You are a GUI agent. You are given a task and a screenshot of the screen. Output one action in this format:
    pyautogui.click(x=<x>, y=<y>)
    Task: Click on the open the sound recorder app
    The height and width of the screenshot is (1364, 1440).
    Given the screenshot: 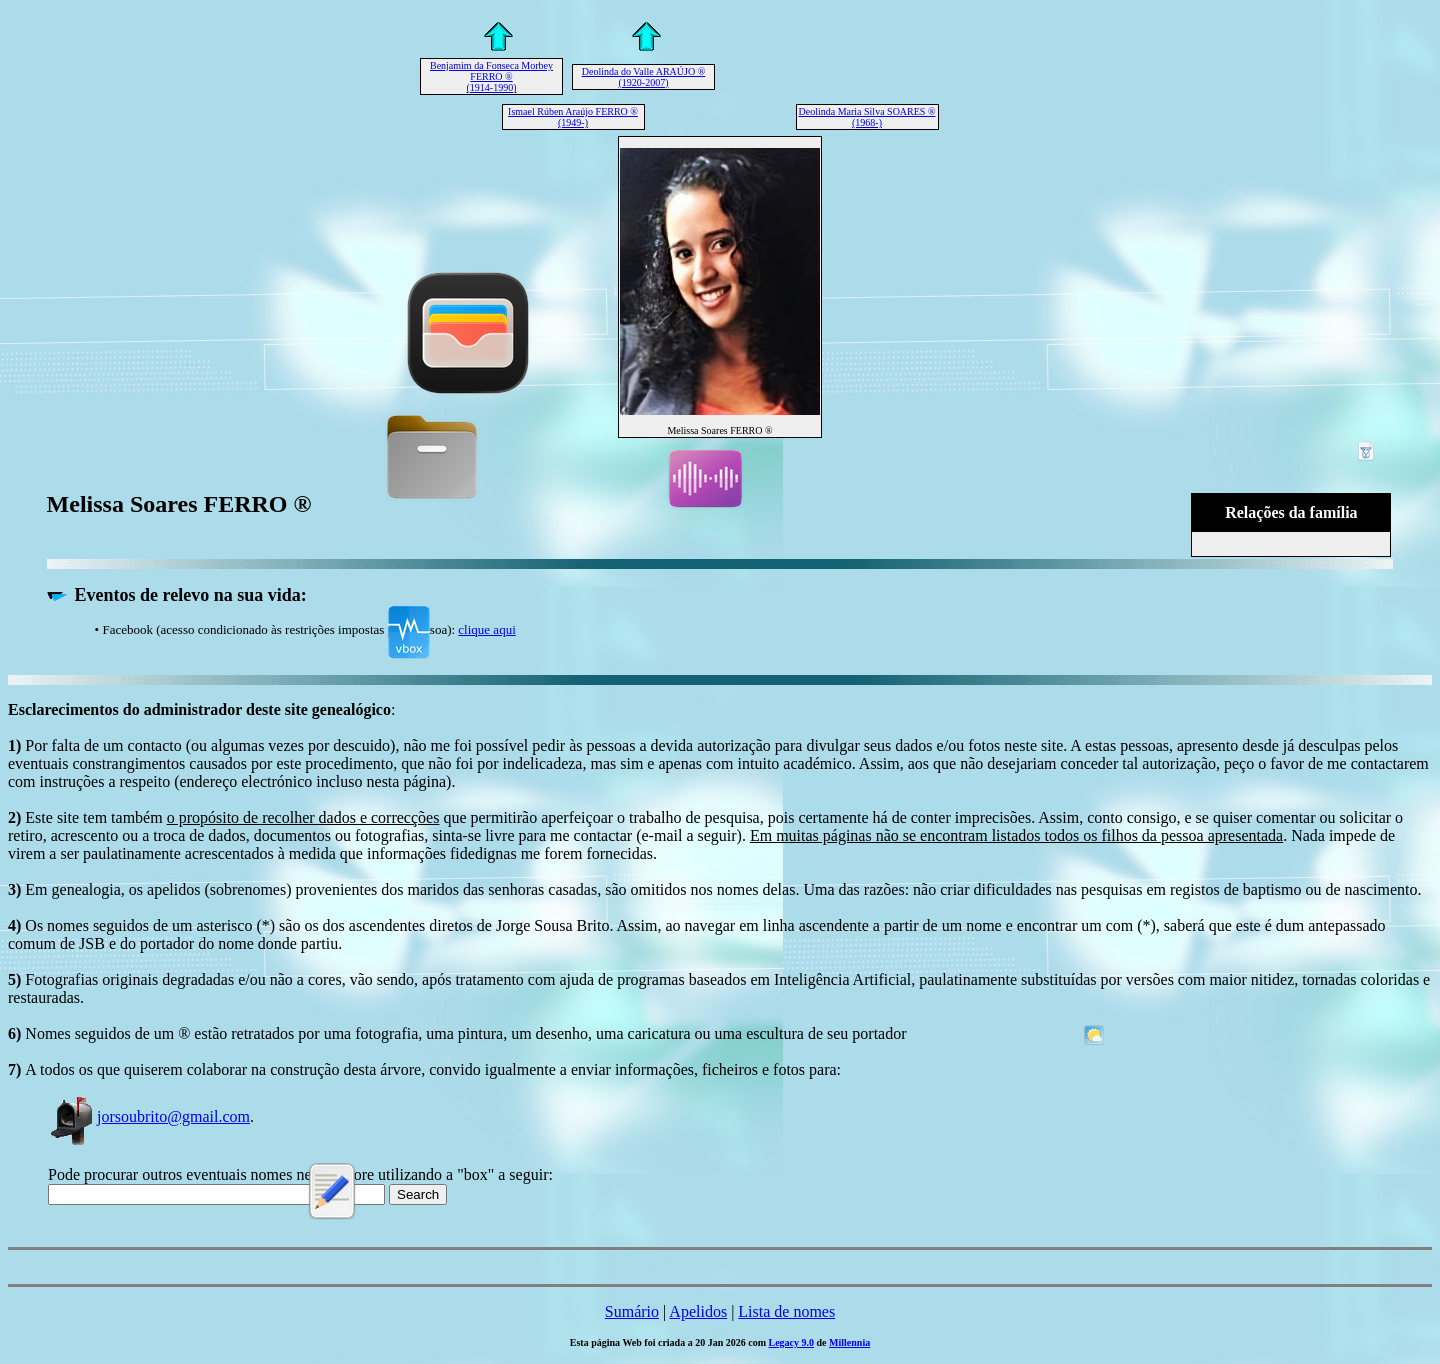 What is the action you would take?
    pyautogui.click(x=705, y=478)
    